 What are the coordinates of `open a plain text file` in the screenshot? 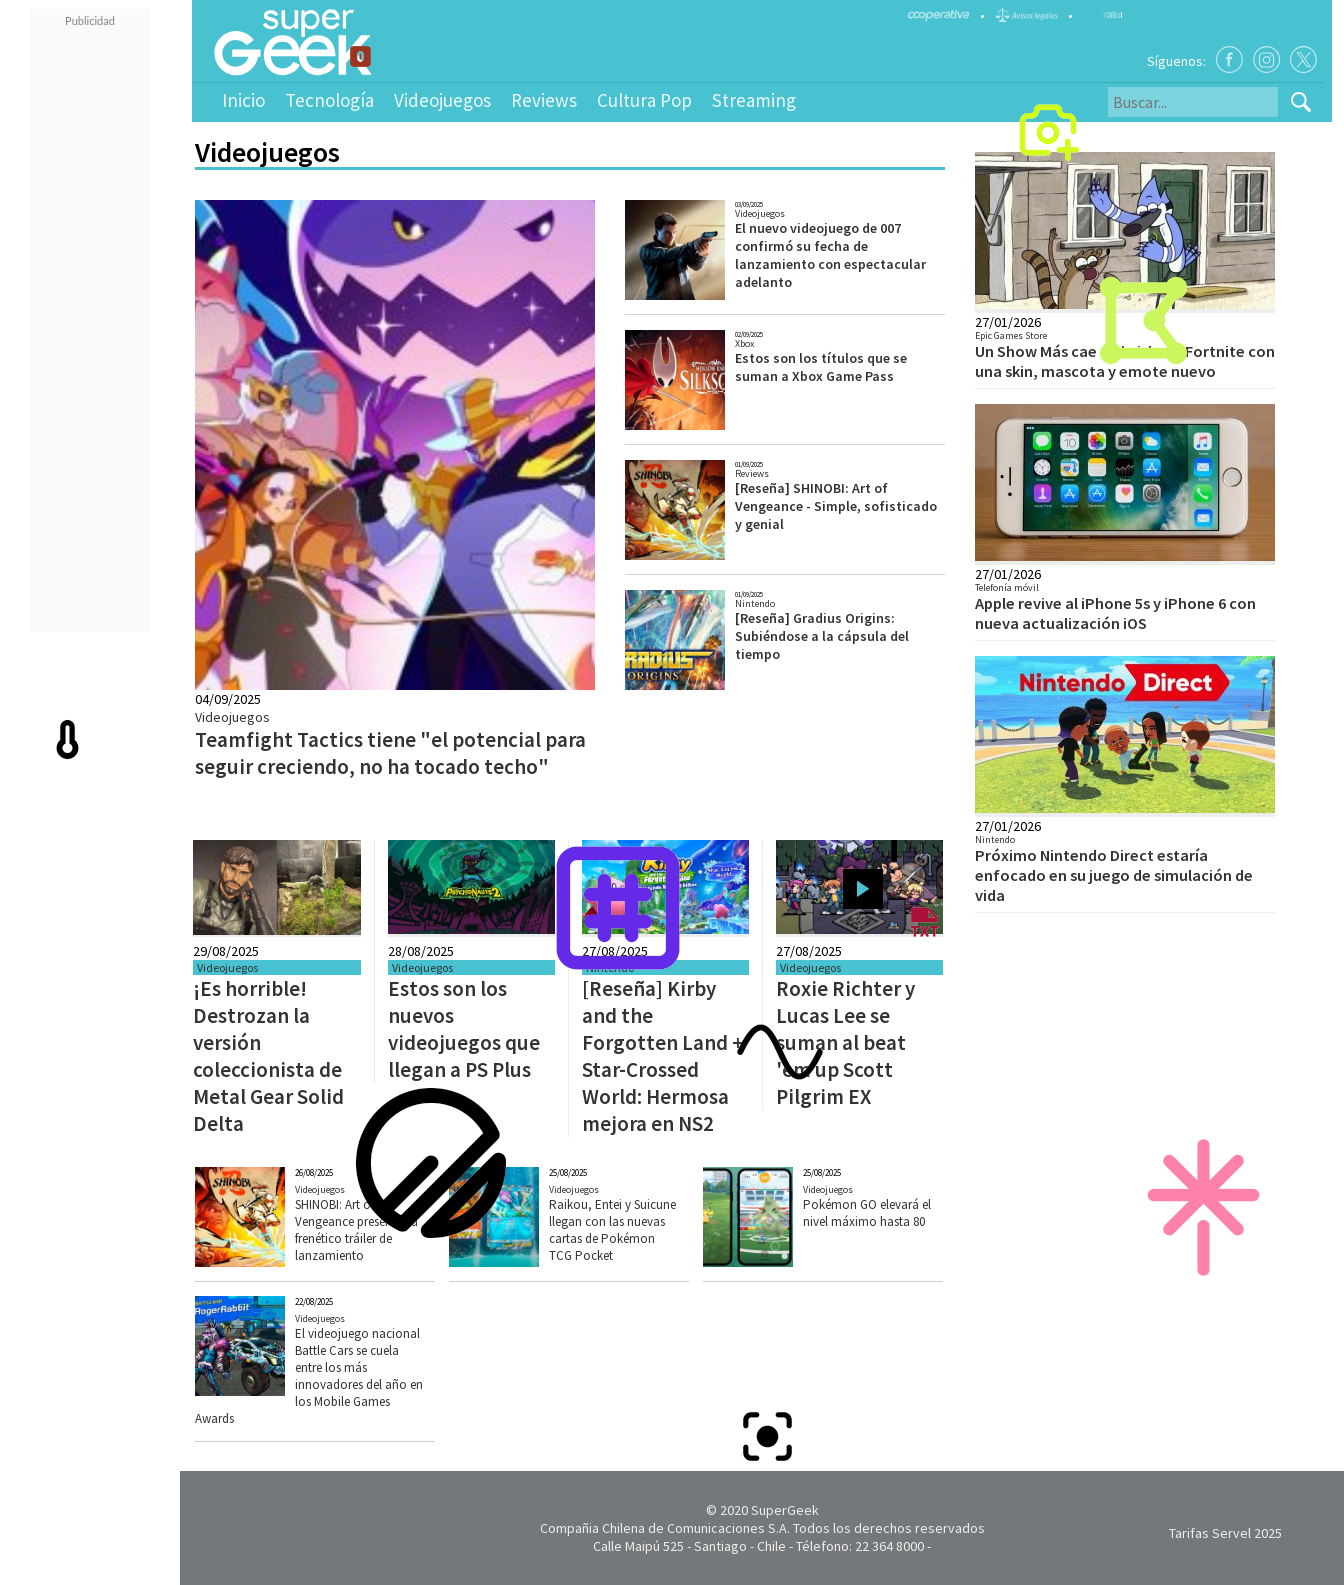 It's located at (924, 923).